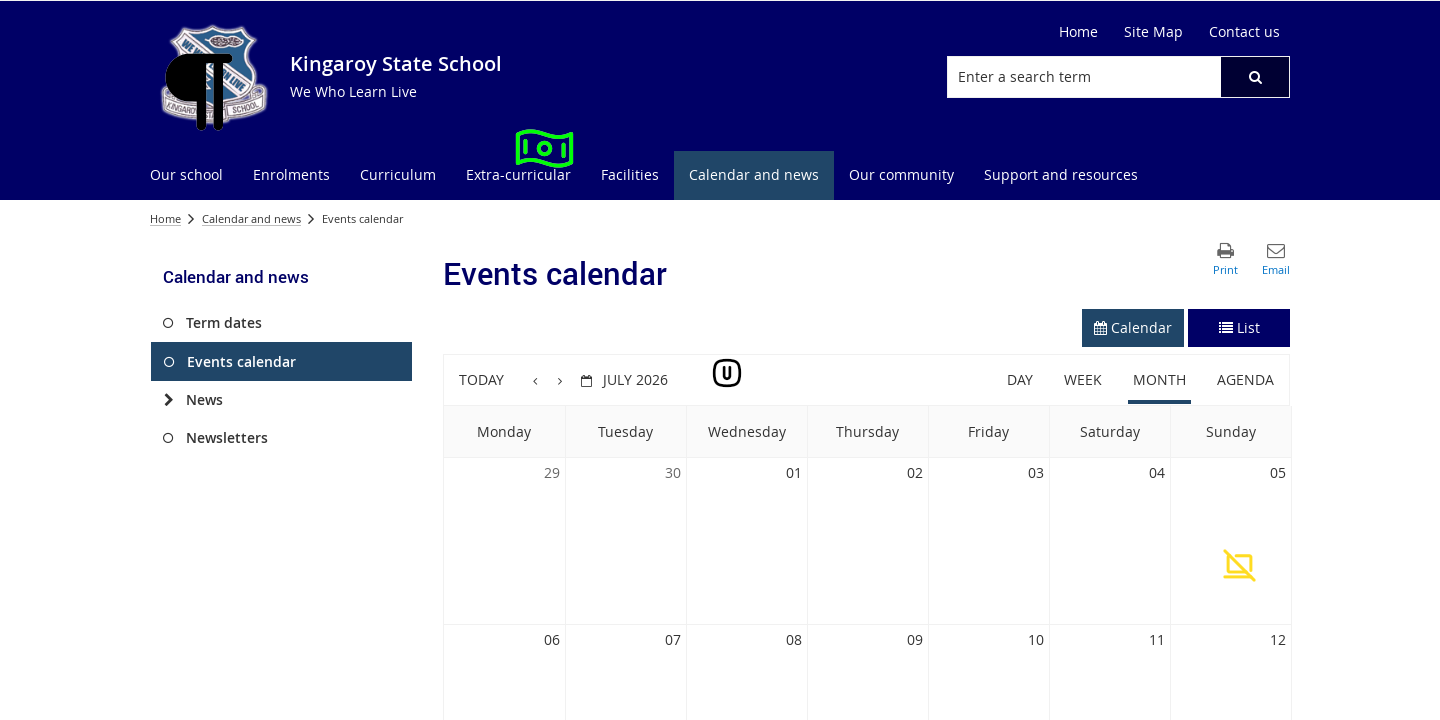  I want to click on laptop device is offline or disconnected, so click(1239, 565).